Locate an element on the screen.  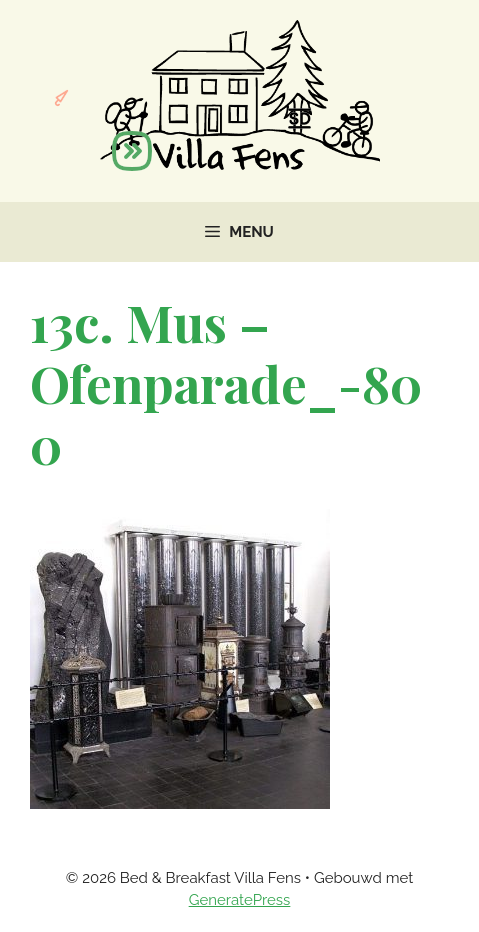
indicates standard definition video quality is located at coordinates (299, 118).